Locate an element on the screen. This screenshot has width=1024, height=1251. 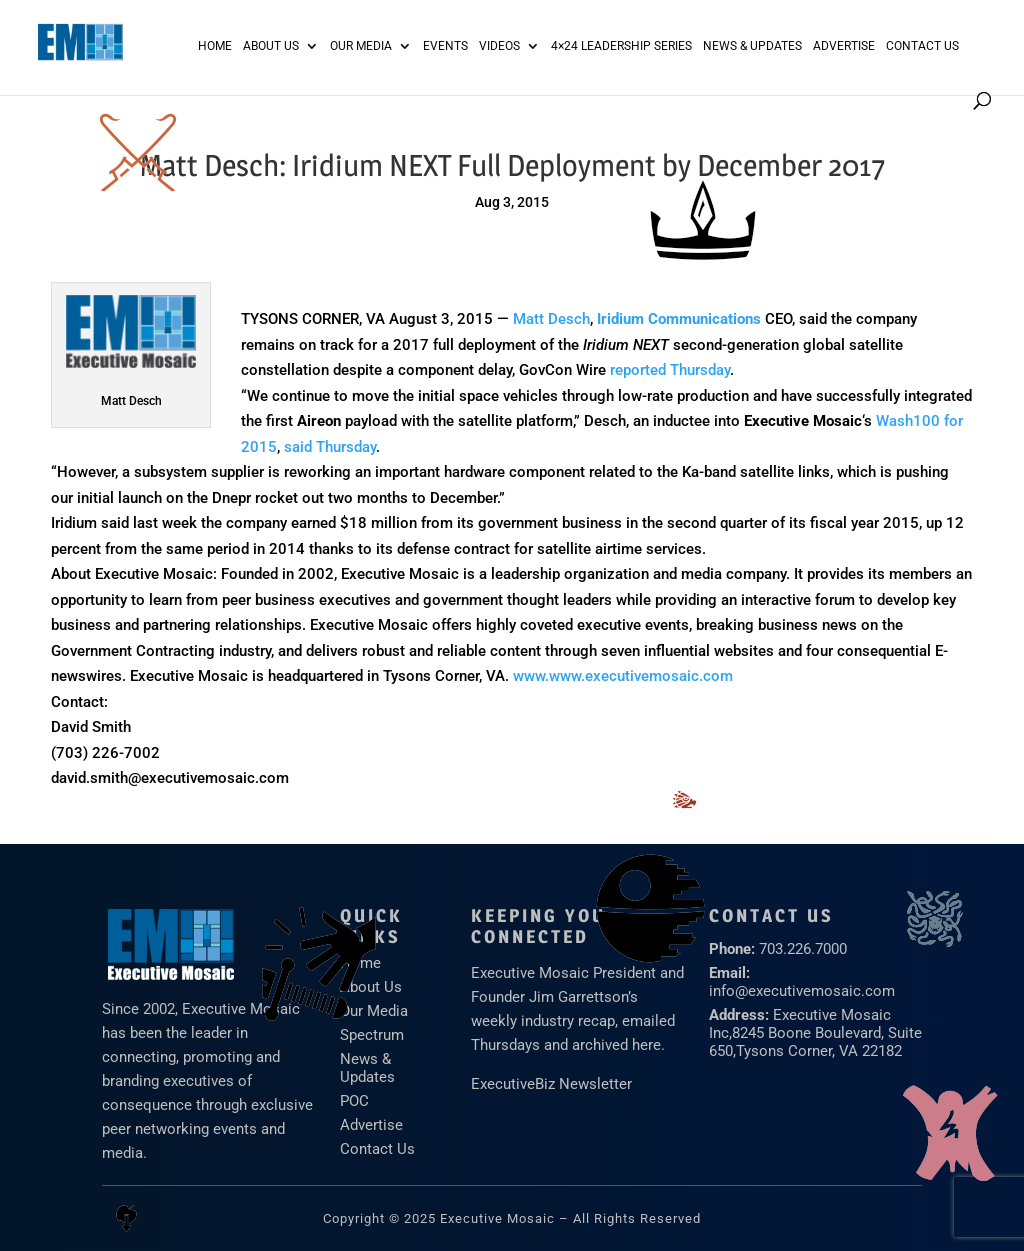
aztec eagle symbol or cultural icon is located at coordinates (684, 799).